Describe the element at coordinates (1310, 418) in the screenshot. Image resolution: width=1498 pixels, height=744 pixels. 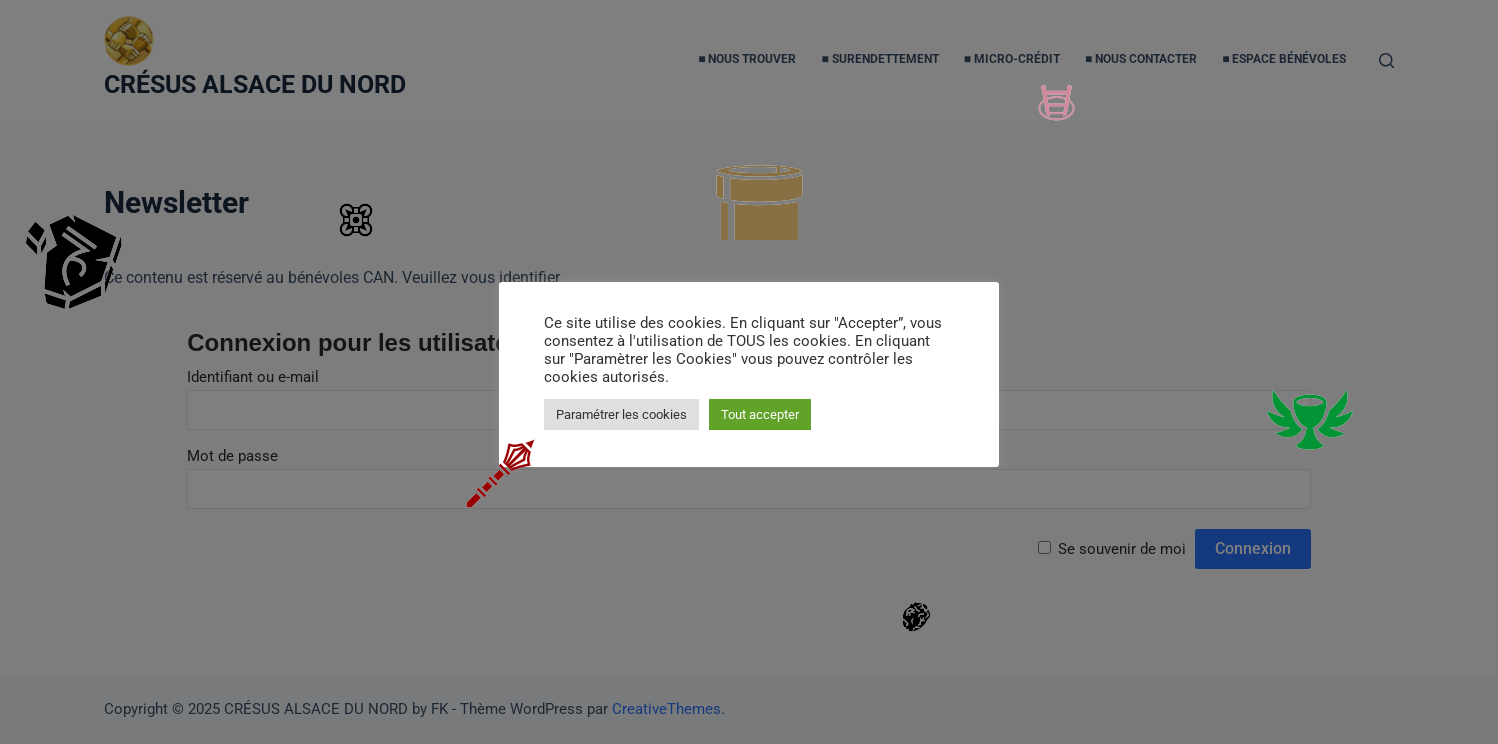
I see `view legendary or rare item details` at that location.